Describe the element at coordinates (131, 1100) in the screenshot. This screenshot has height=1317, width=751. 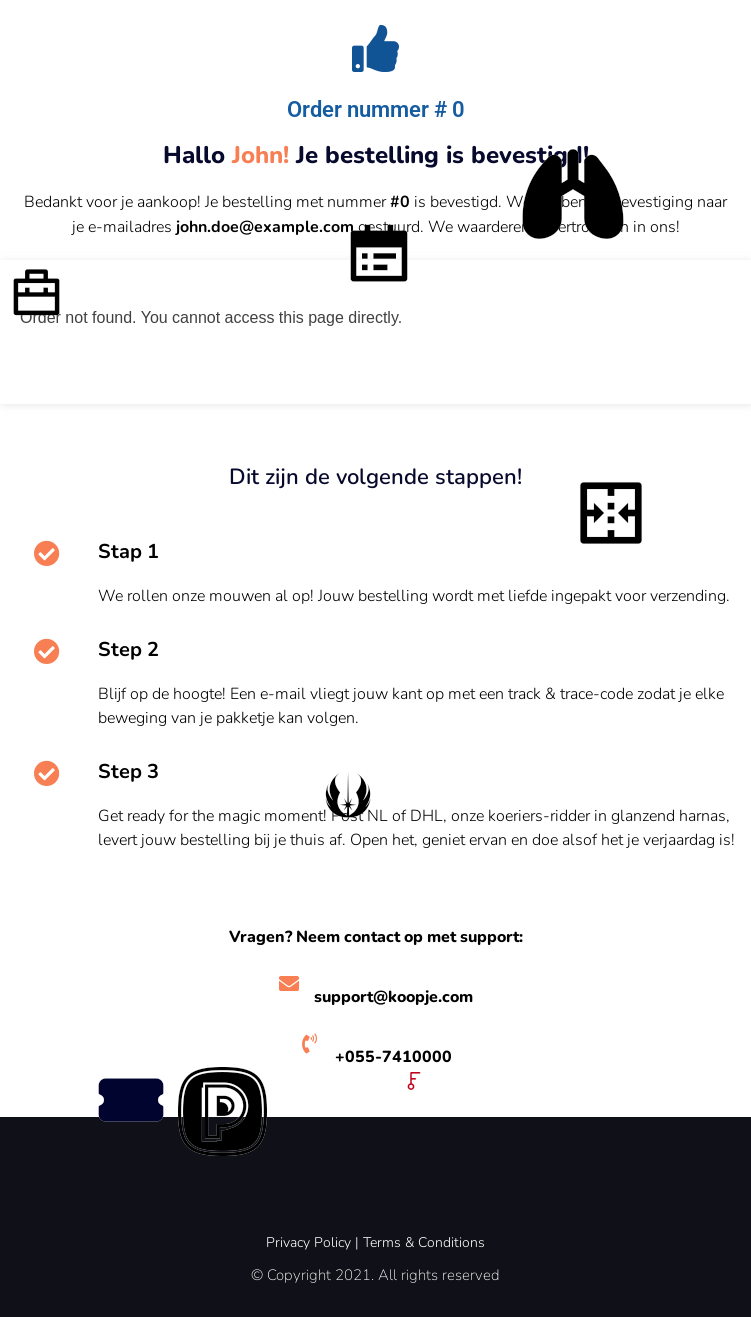
I see `access your tickets or passes` at that location.